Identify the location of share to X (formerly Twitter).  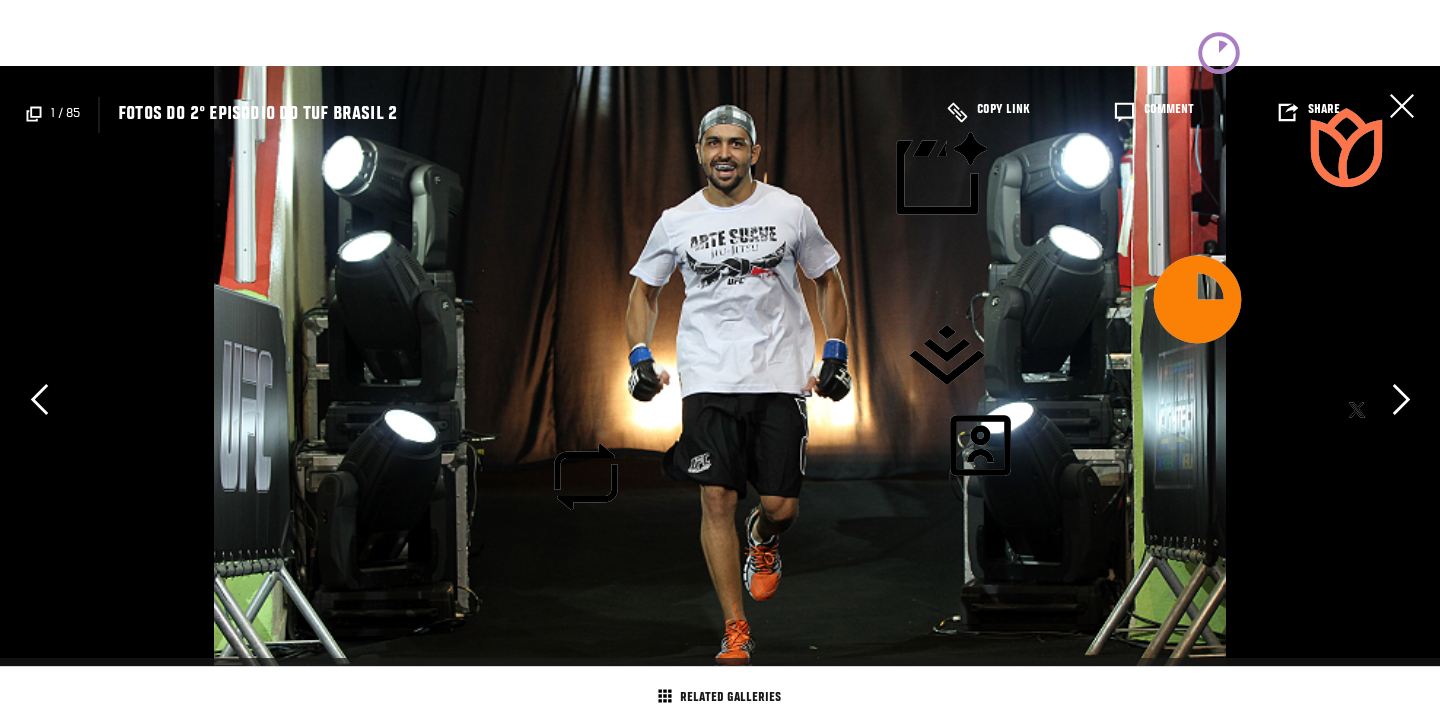
(1357, 410).